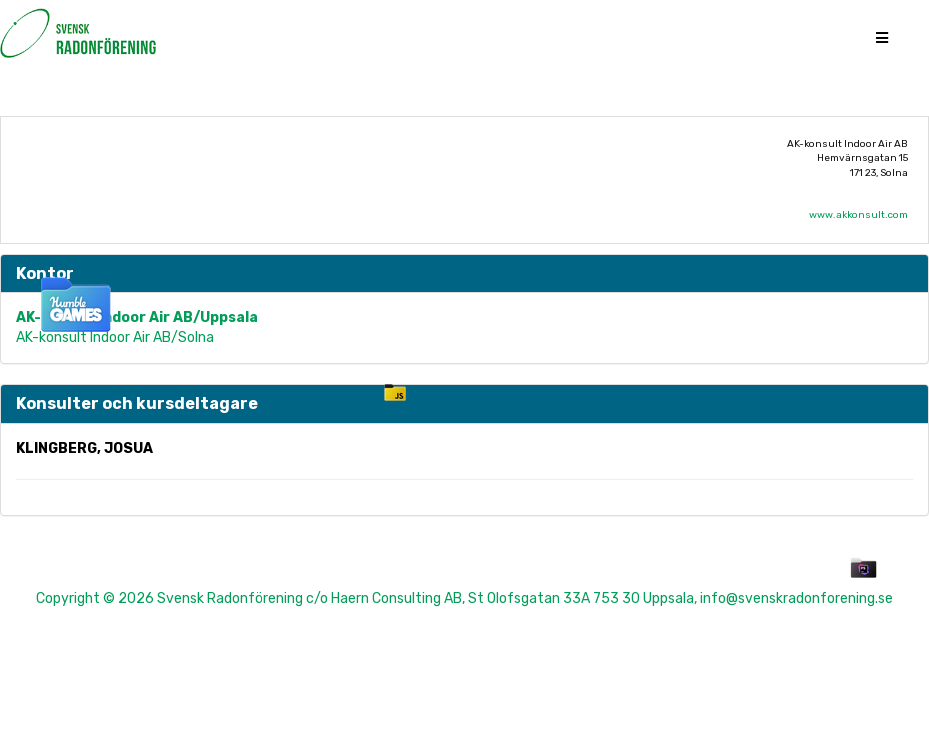 The width and height of the screenshot is (929, 740). Describe the element at coordinates (863, 568) in the screenshot. I see `folder containing phpstorm project files` at that location.